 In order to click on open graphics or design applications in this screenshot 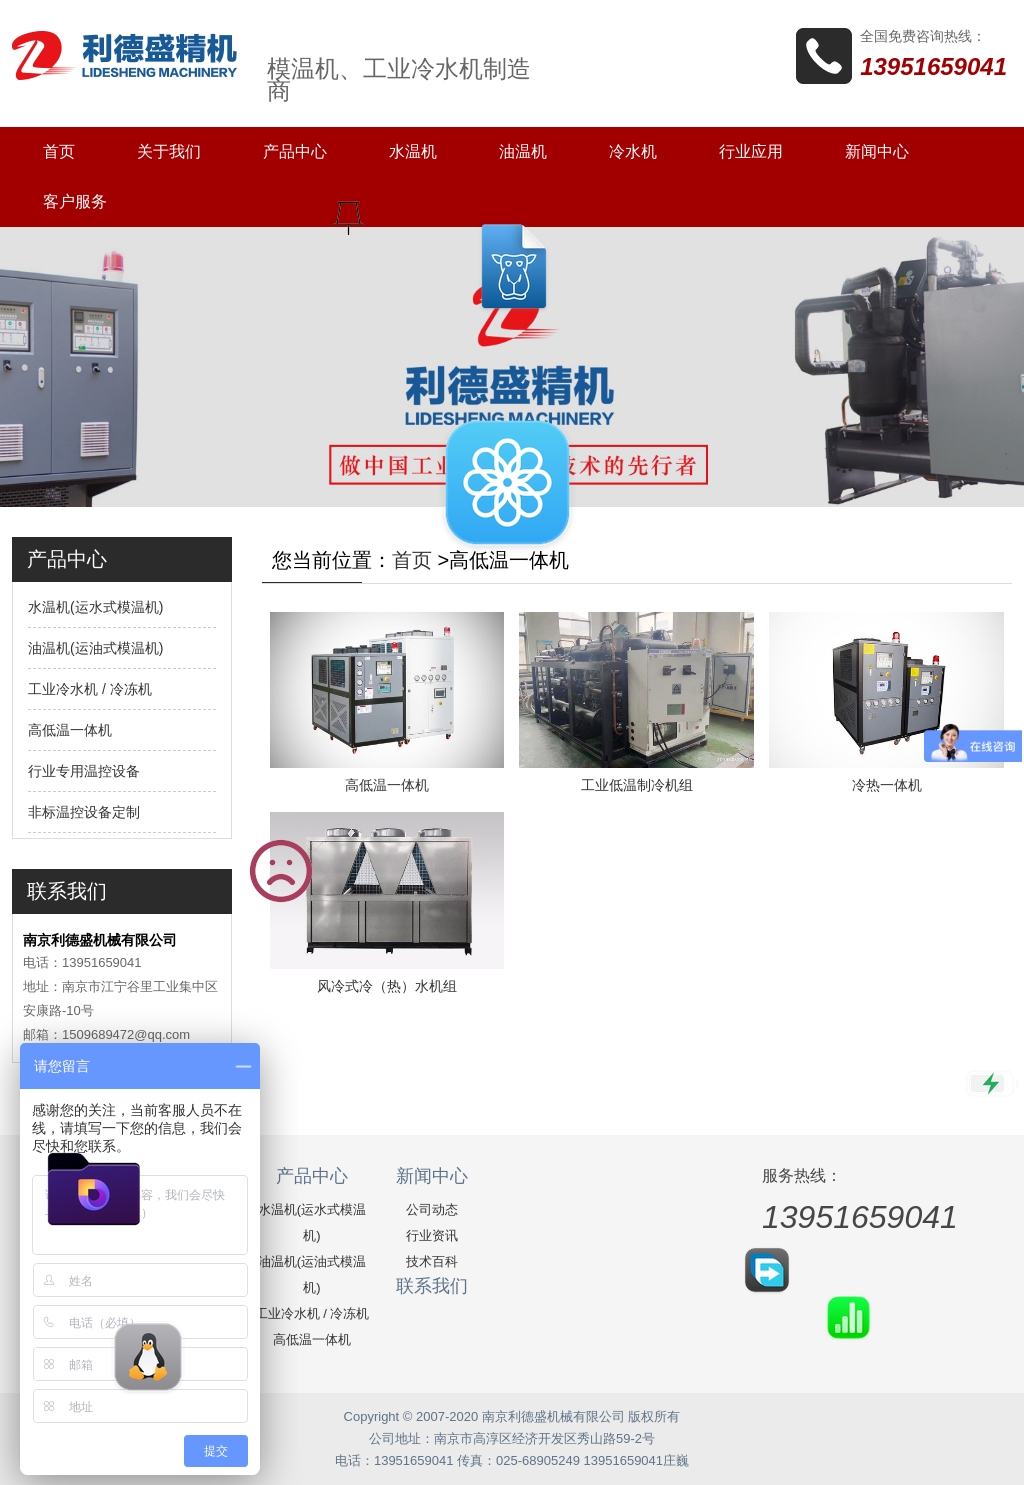, I will do `click(507, 482)`.